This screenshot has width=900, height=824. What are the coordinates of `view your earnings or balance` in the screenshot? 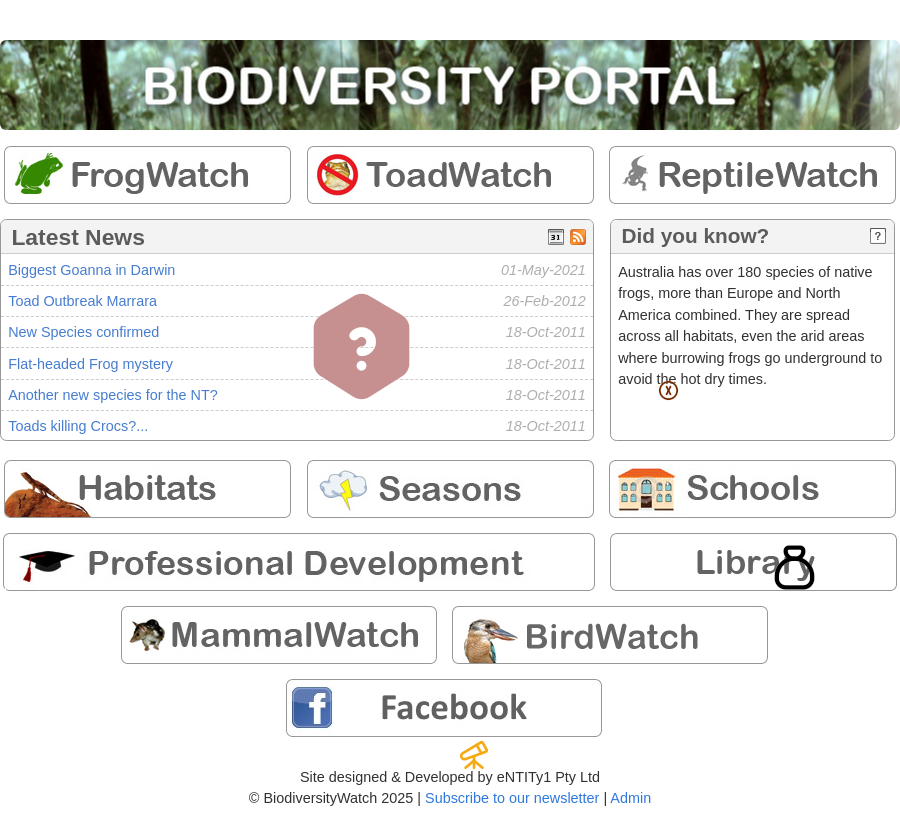 It's located at (794, 567).